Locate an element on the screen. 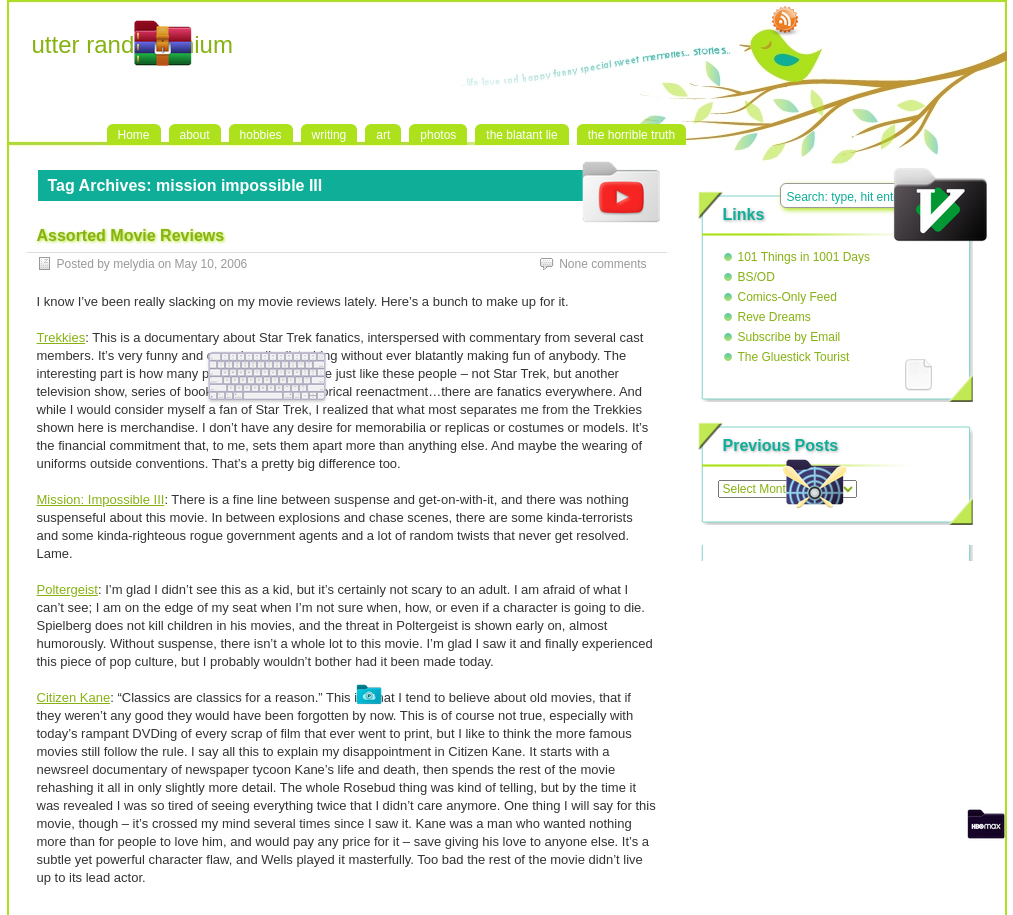 Image resolution: width=1013 pixels, height=915 pixels. connect a bluetooth keyboard is located at coordinates (267, 376).